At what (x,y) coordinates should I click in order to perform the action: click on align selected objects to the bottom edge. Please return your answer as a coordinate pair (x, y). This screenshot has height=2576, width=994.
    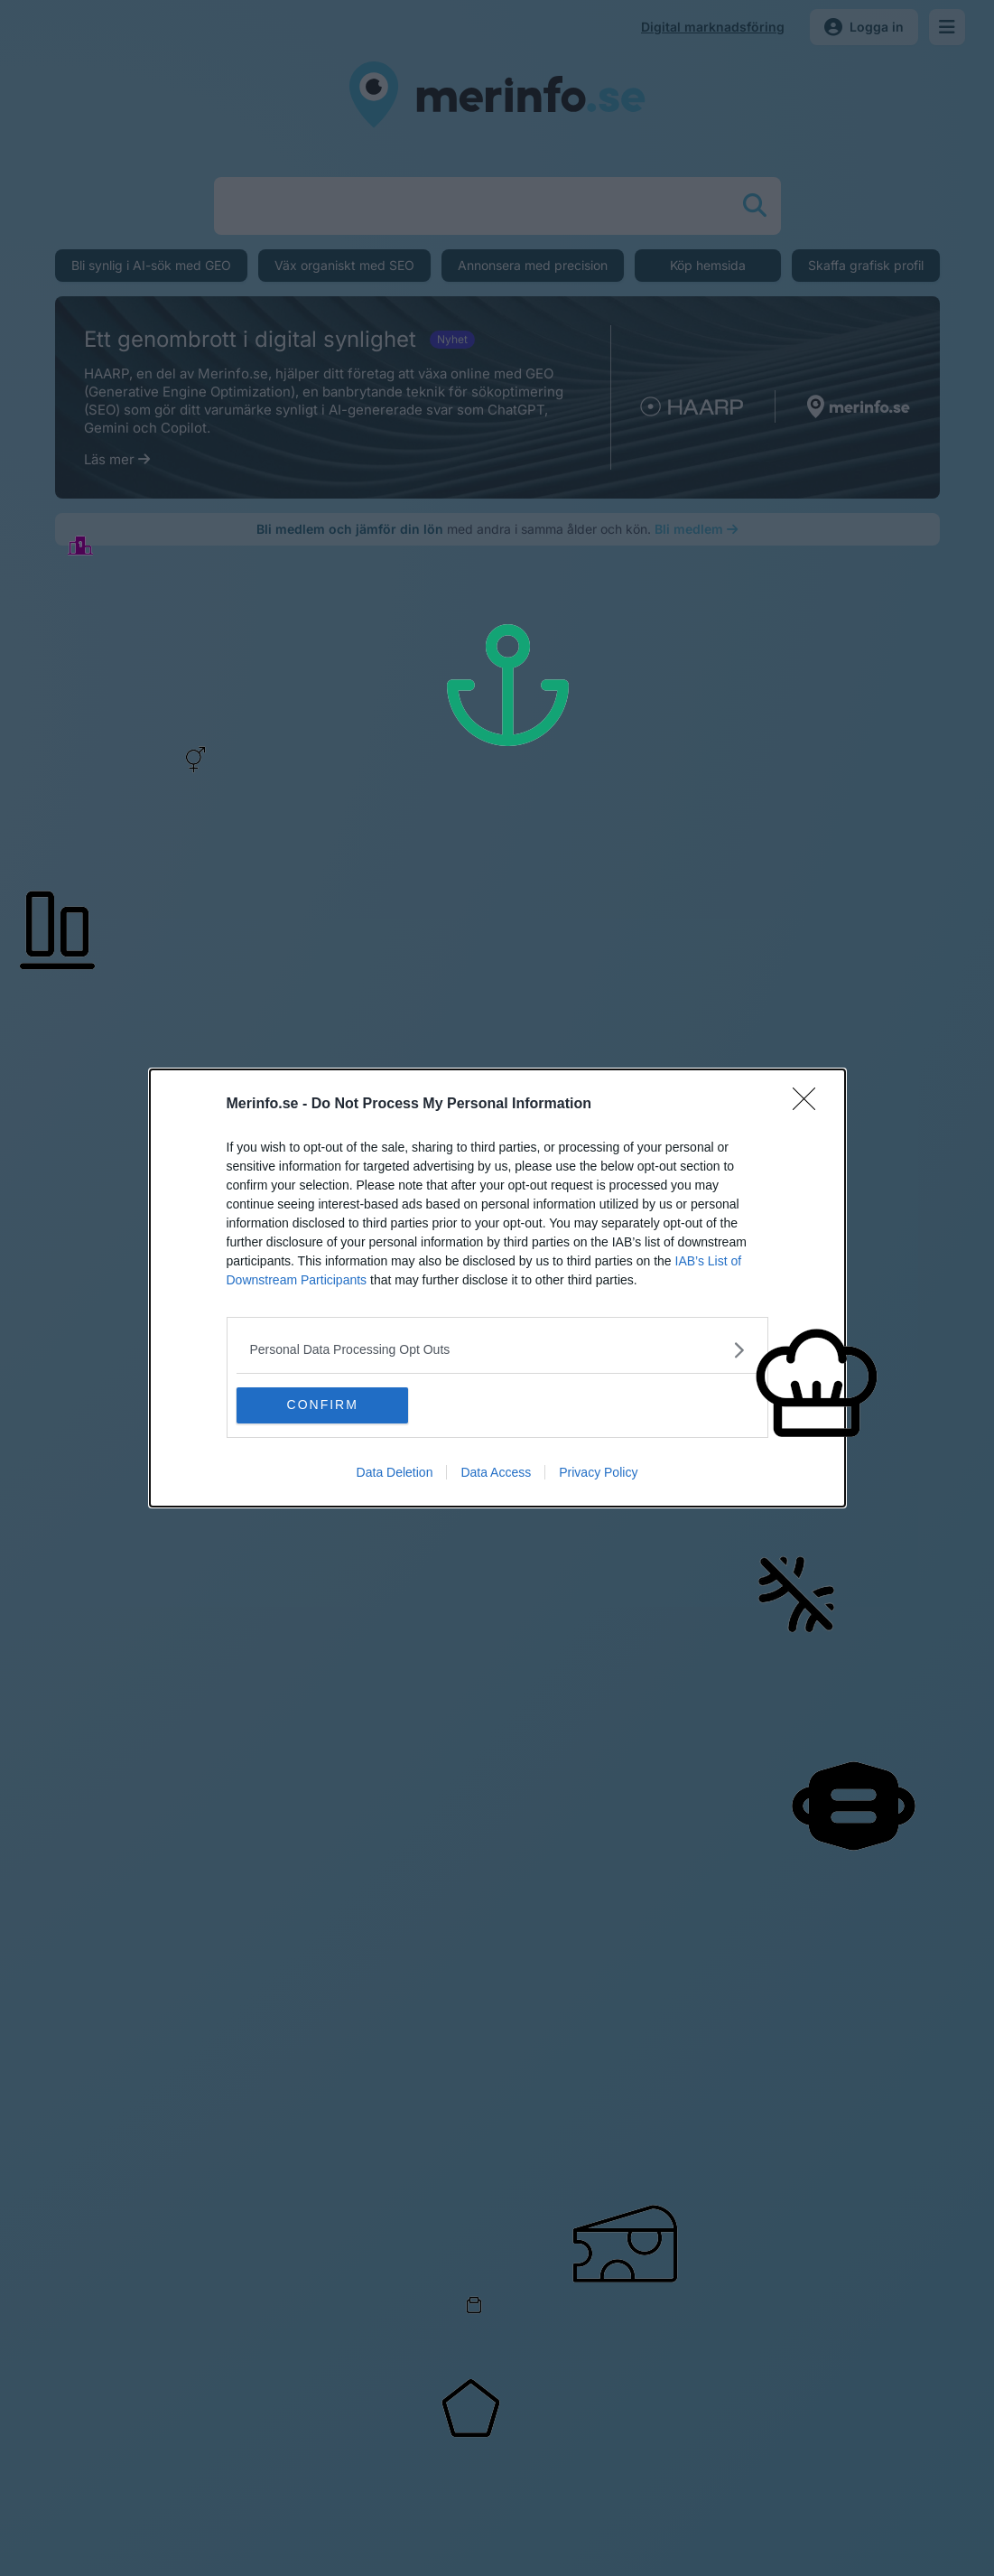
    Looking at the image, I should click on (57, 931).